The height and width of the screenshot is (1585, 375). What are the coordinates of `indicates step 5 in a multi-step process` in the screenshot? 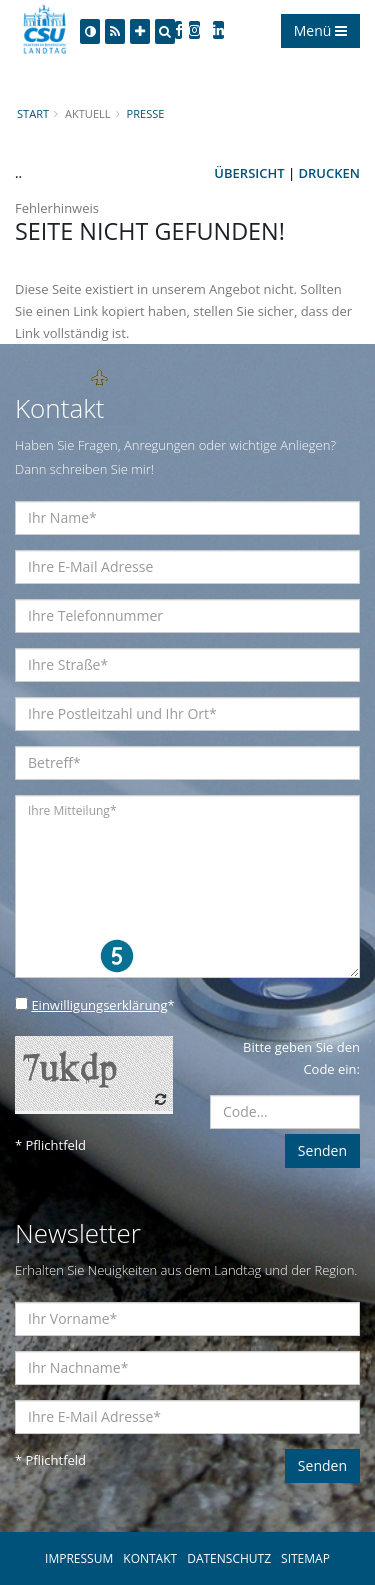 It's located at (117, 956).